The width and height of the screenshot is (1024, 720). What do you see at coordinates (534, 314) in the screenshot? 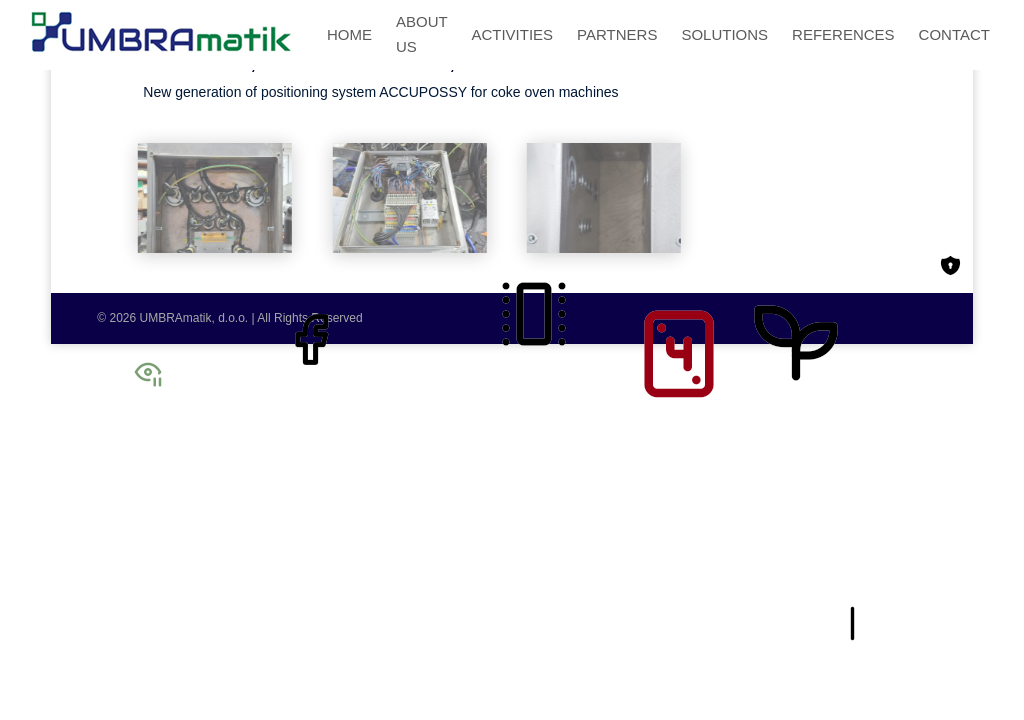
I see `view container or box element` at bounding box center [534, 314].